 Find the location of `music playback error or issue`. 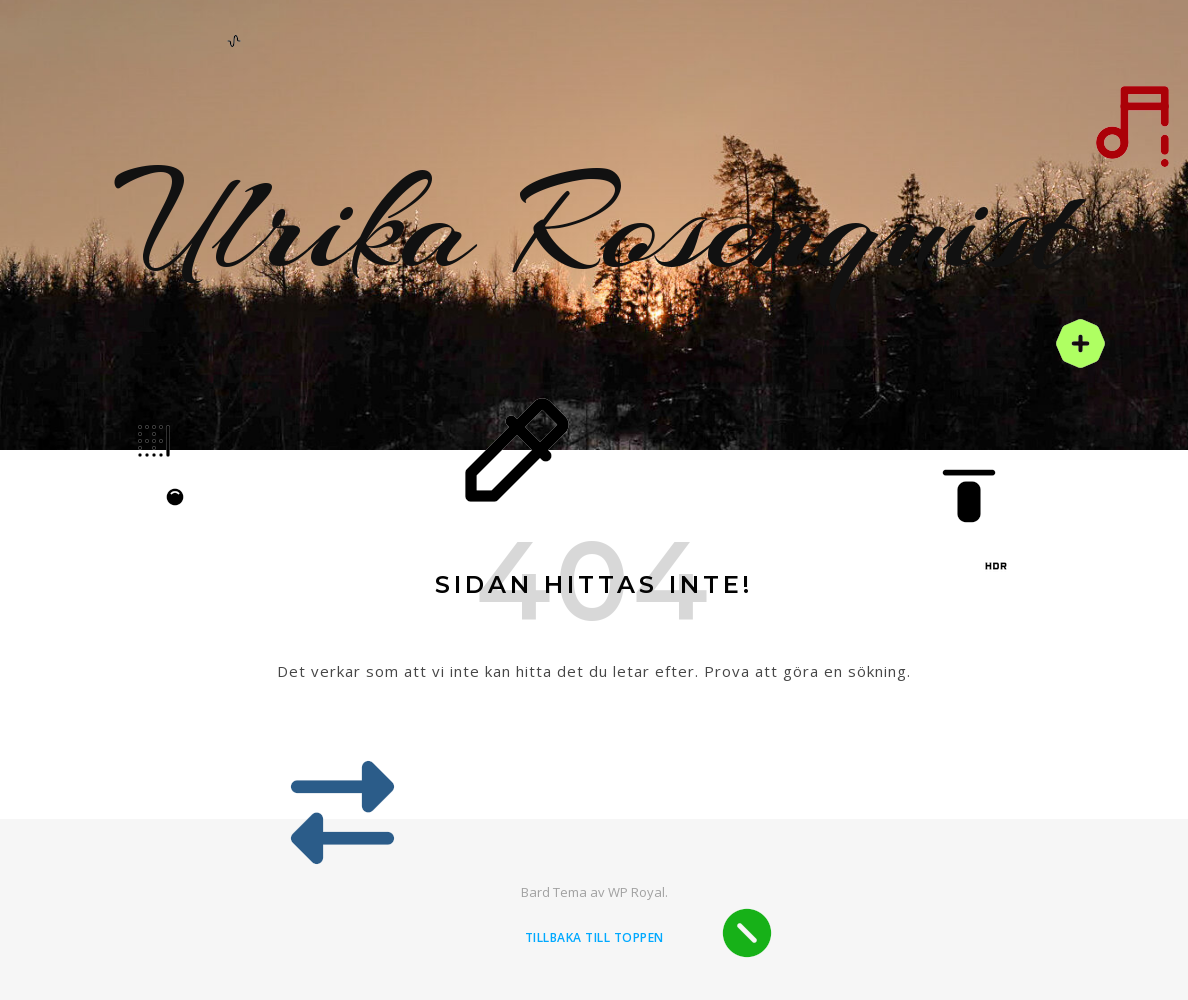

music playback error or issue is located at coordinates (1136, 122).